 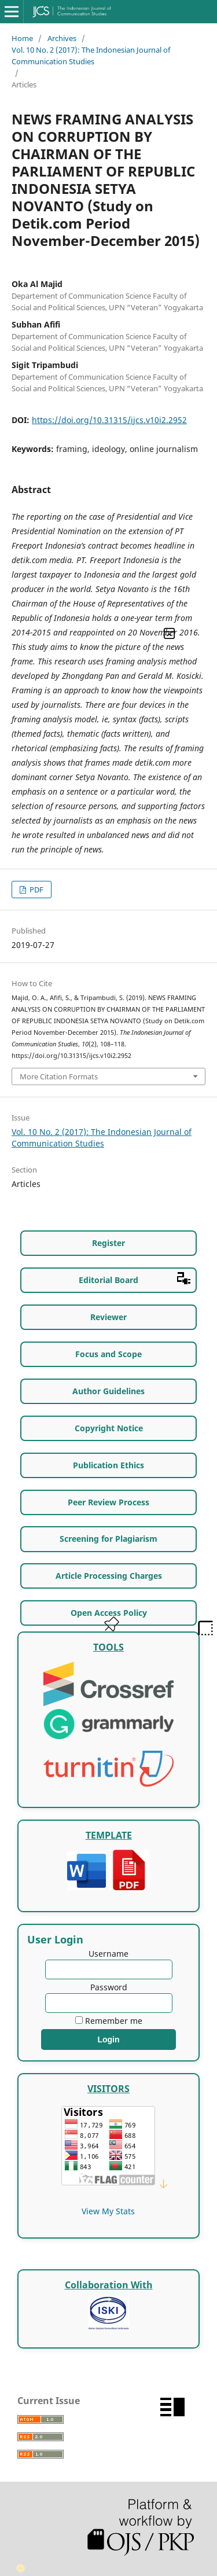 What do you see at coordinates (183, 1278) in the screenshot?
I see `find nearby electrical services or charging stations` at bounding box center [183, 1278].